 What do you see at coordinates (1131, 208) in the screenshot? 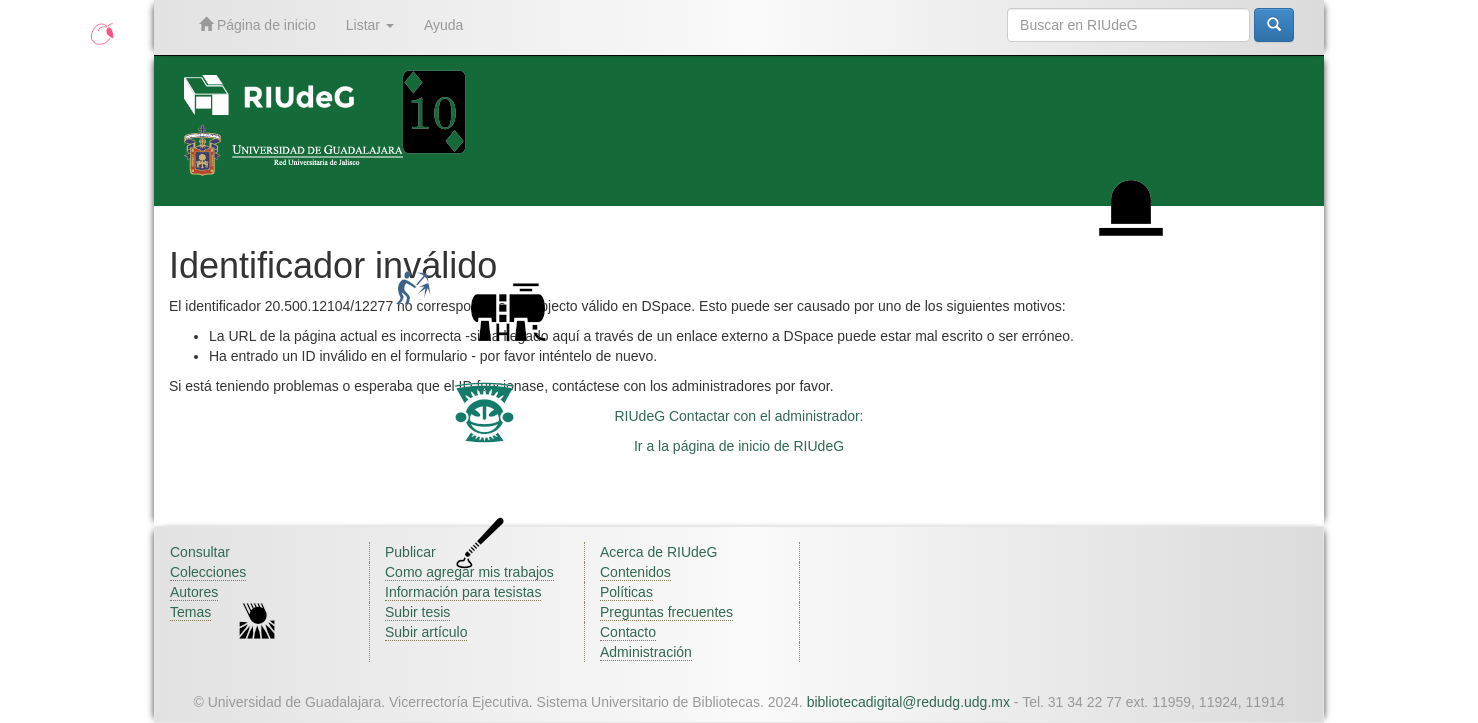
I see `indicates a deceased character or game over state` at bounding box center [1131, 208].